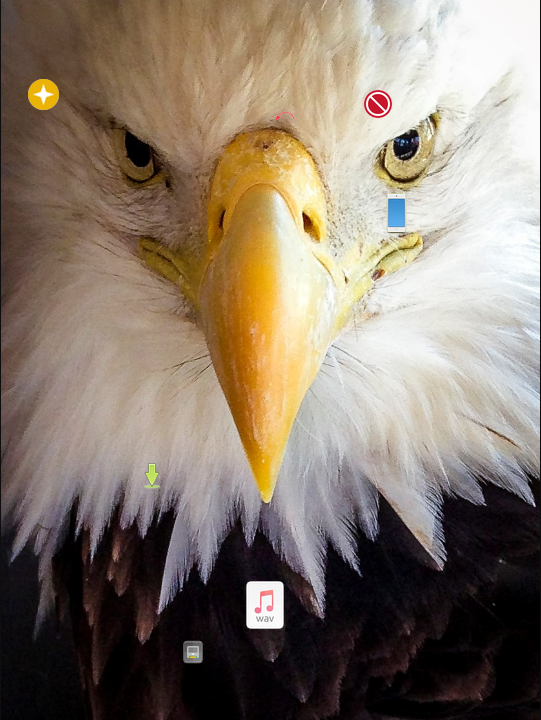  I want to click on mark a bluetooth device as trusted, so click(43, 94).